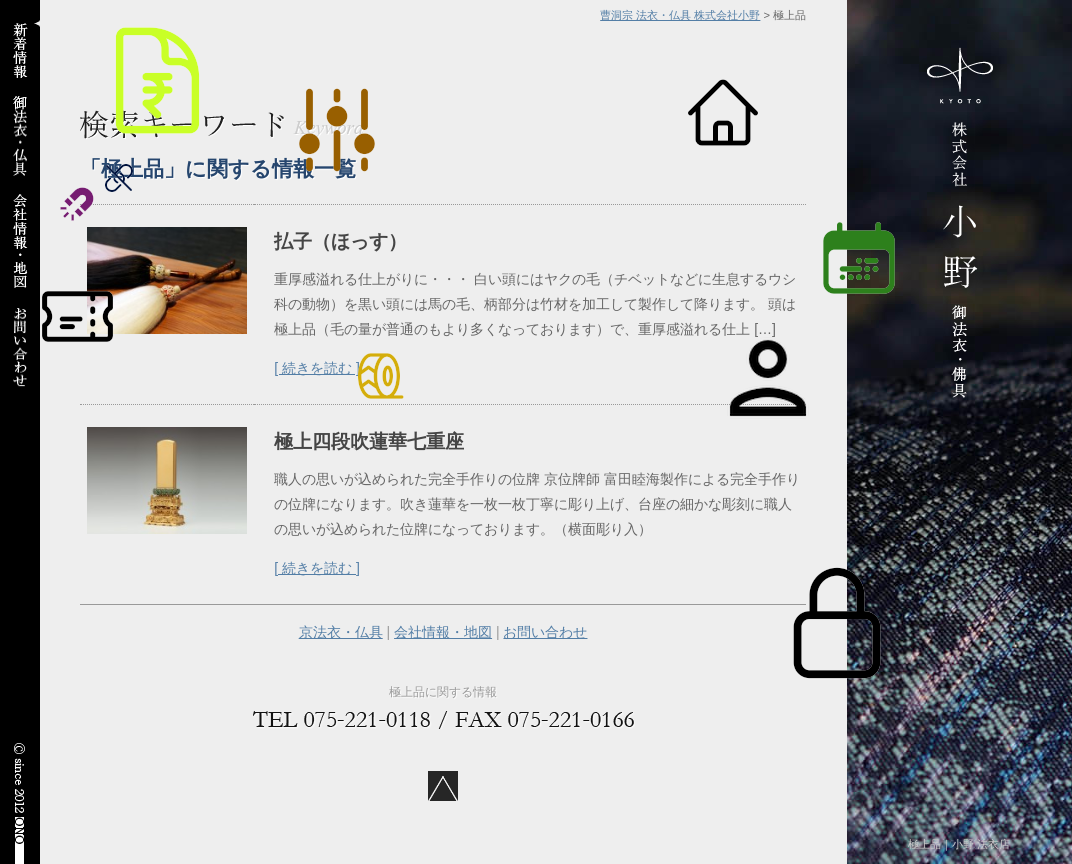  What do you see at coordinates (837, 623) in the screenshot?
I see `indicates a locked or secured item` at bounding box center [837, 623].